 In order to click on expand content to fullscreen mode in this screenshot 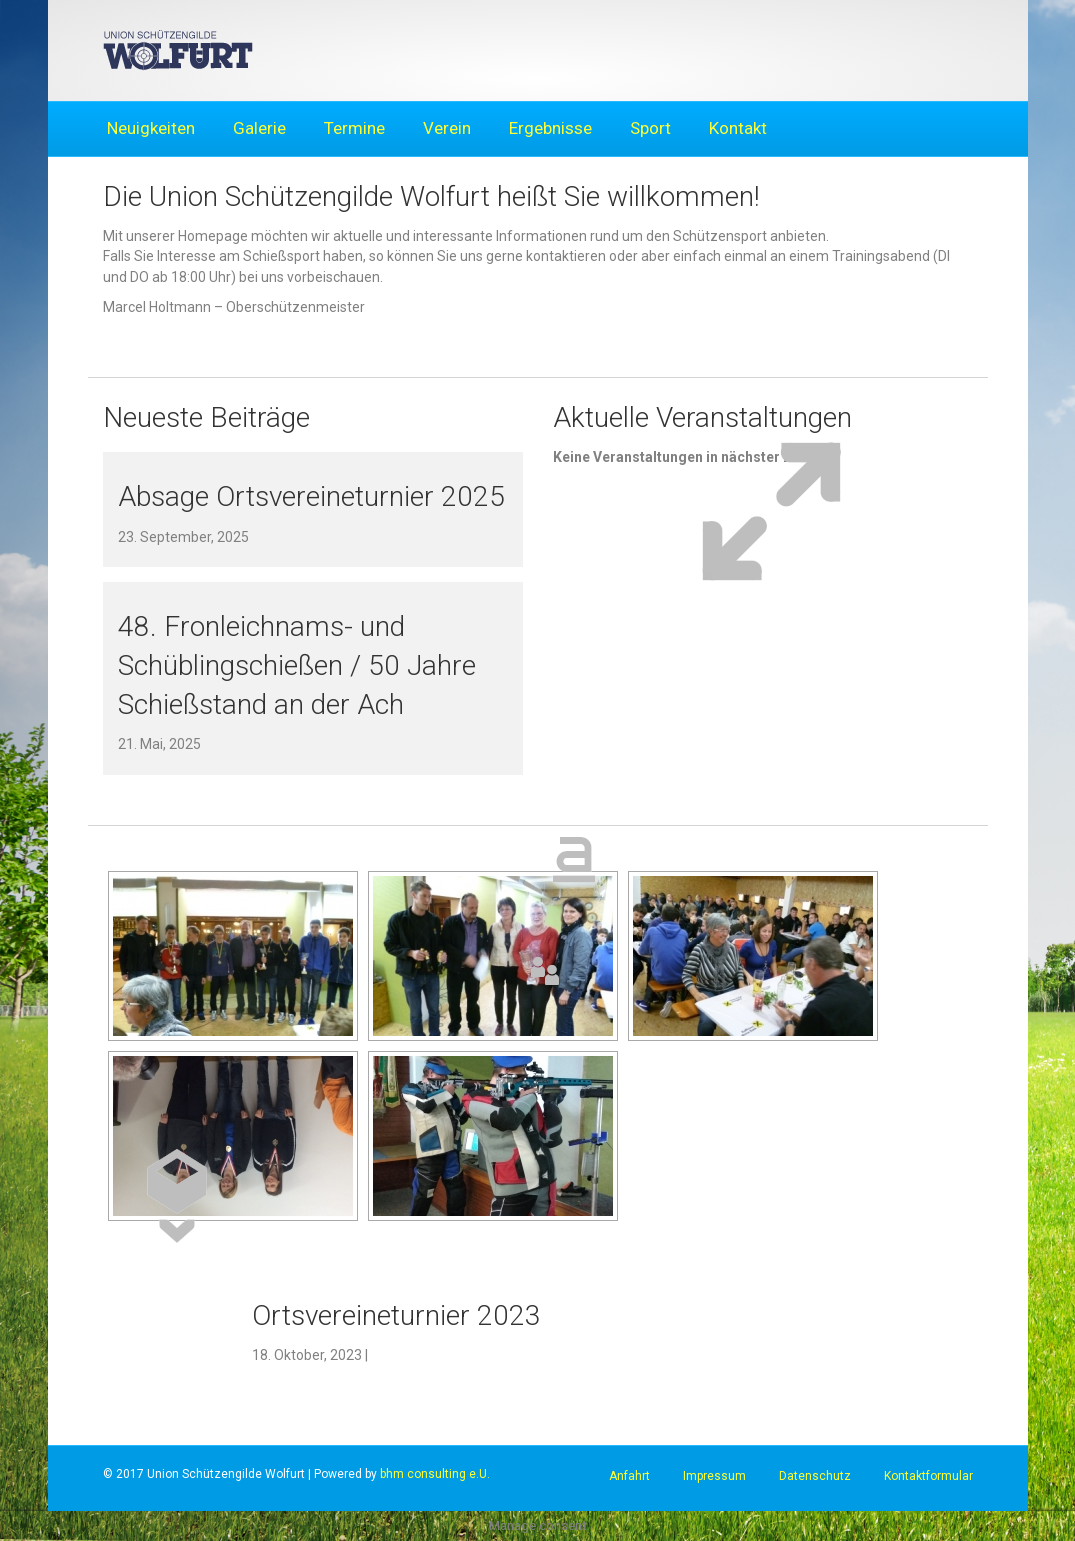, I will do `click(771, 511)`.